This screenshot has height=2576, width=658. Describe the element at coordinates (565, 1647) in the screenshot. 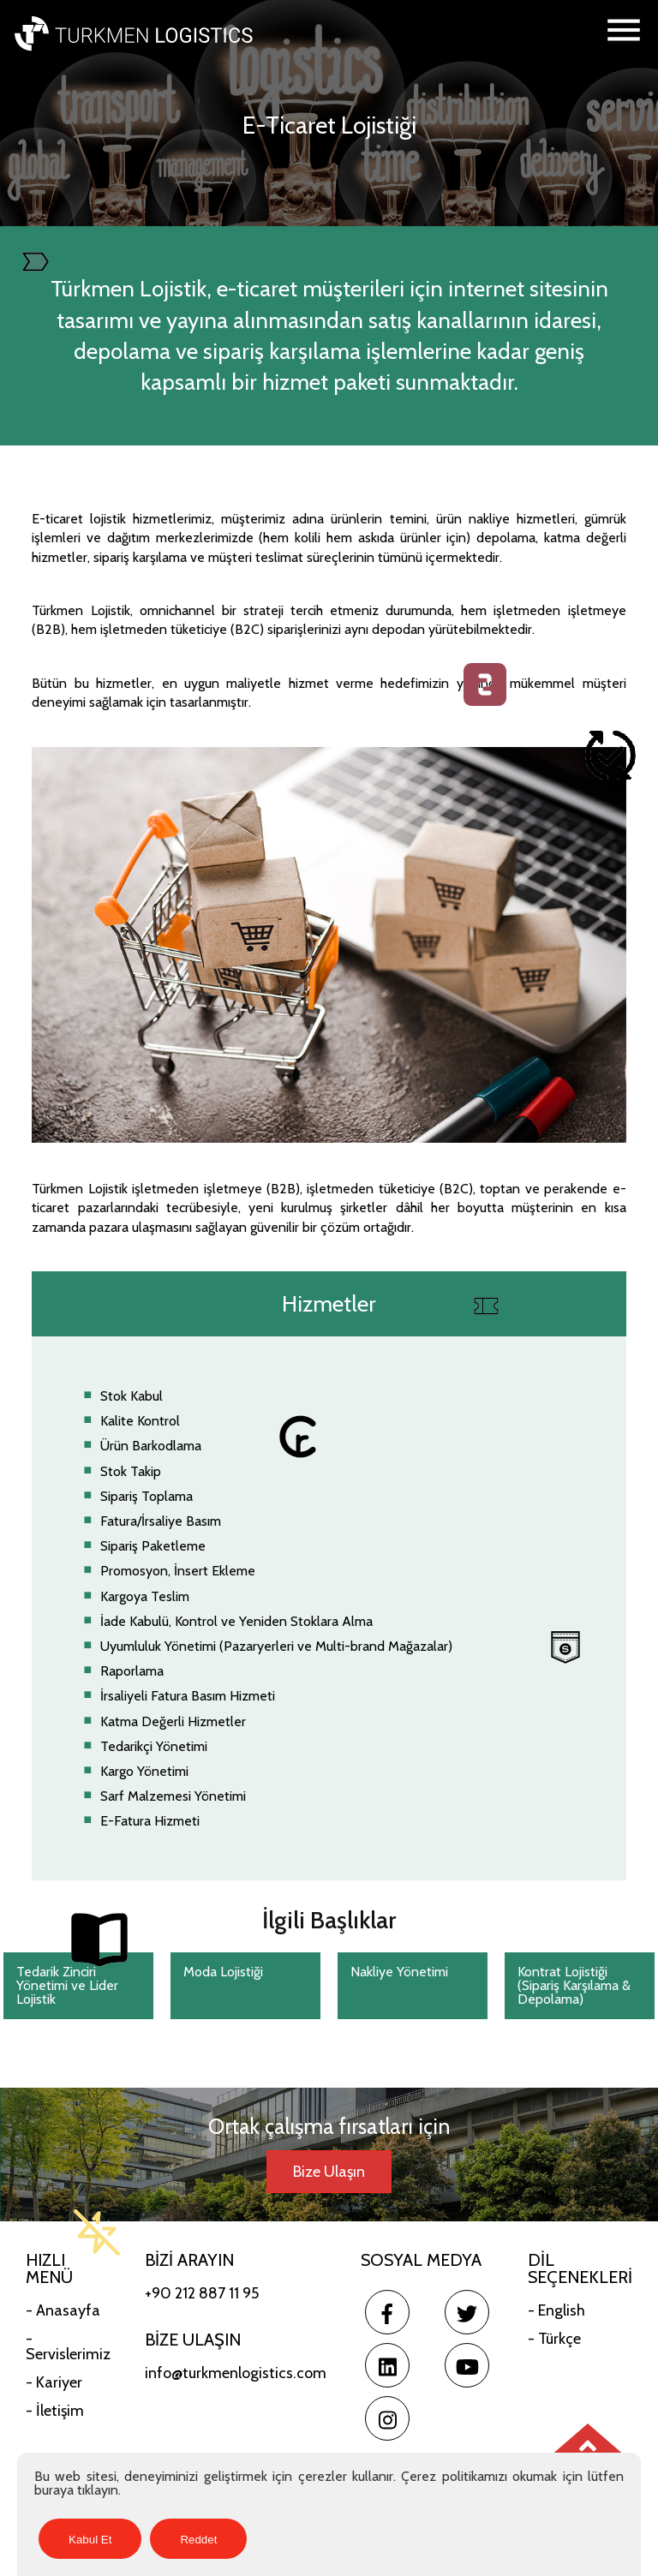

I see `shirtsinbulk brand logo` at that location.